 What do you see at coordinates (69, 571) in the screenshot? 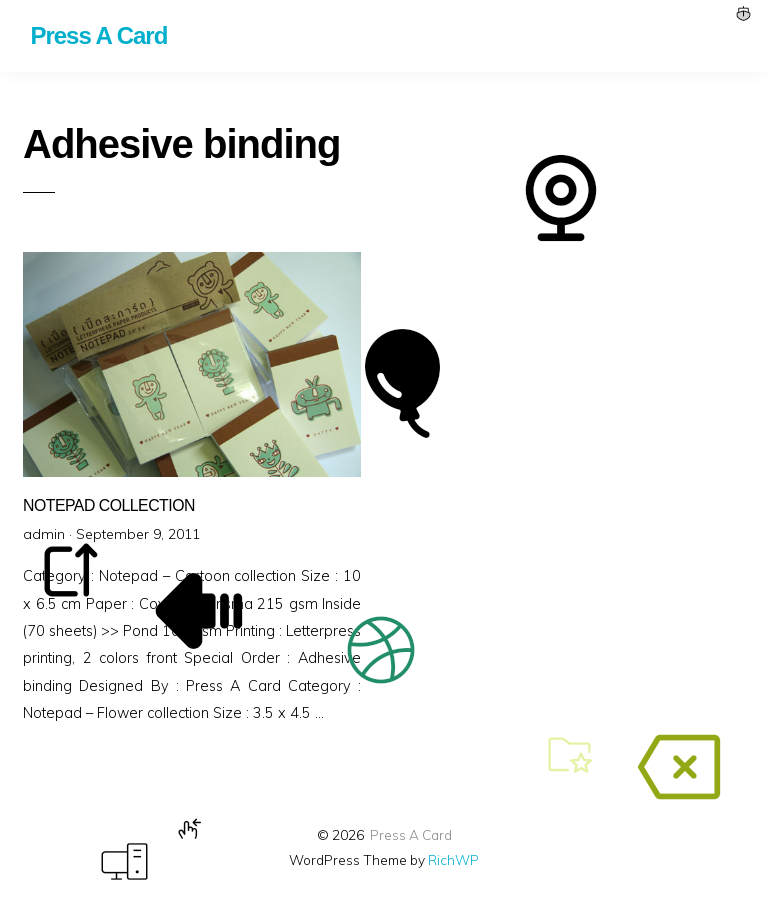
I see `auto-fit content to top edge` at bounding box center [69, 571].